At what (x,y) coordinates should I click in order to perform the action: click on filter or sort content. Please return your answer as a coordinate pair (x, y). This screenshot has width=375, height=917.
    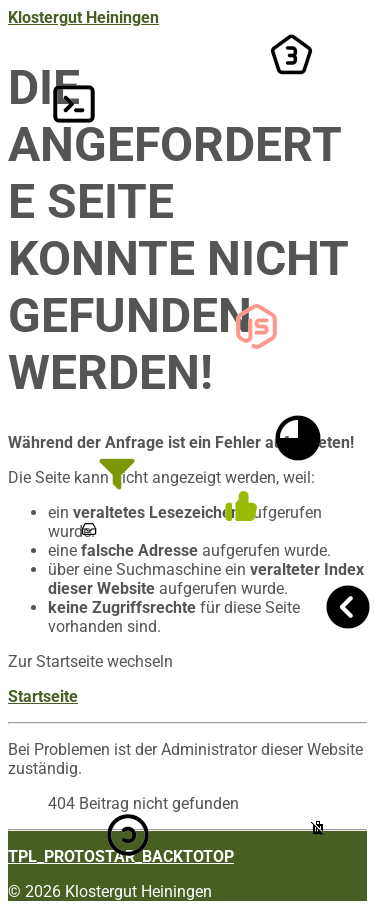
    Looking at the image, I should click on (117, 472).